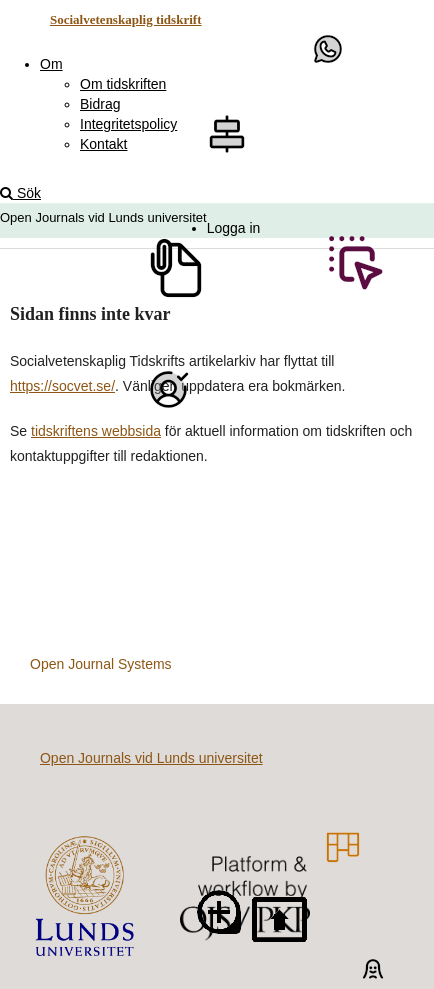 This screenshot has width=434, height=989. Describe the element at coordinates (227, 134) in the screenshot. I see `align objects to horizontal center` at that location.